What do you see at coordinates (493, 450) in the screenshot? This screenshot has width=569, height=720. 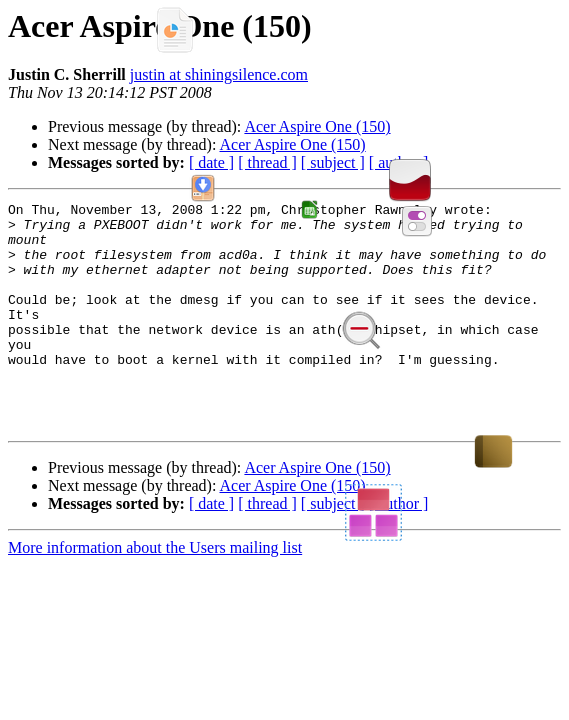 I see `access your desktop folder` at bounding box center [493, 450].